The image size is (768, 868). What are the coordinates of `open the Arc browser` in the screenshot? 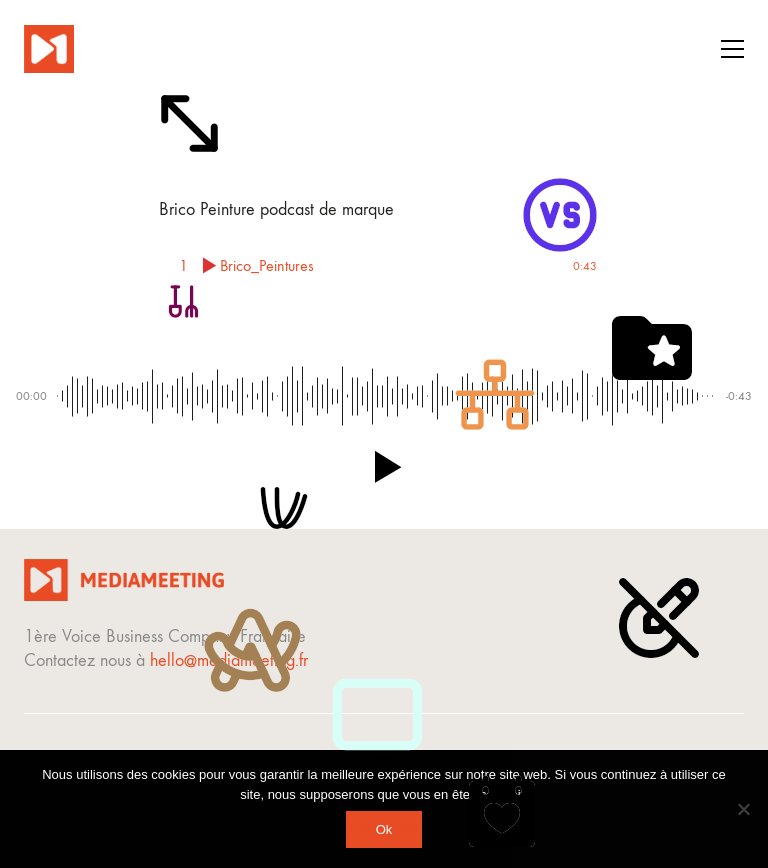 It's located at (252, 652).